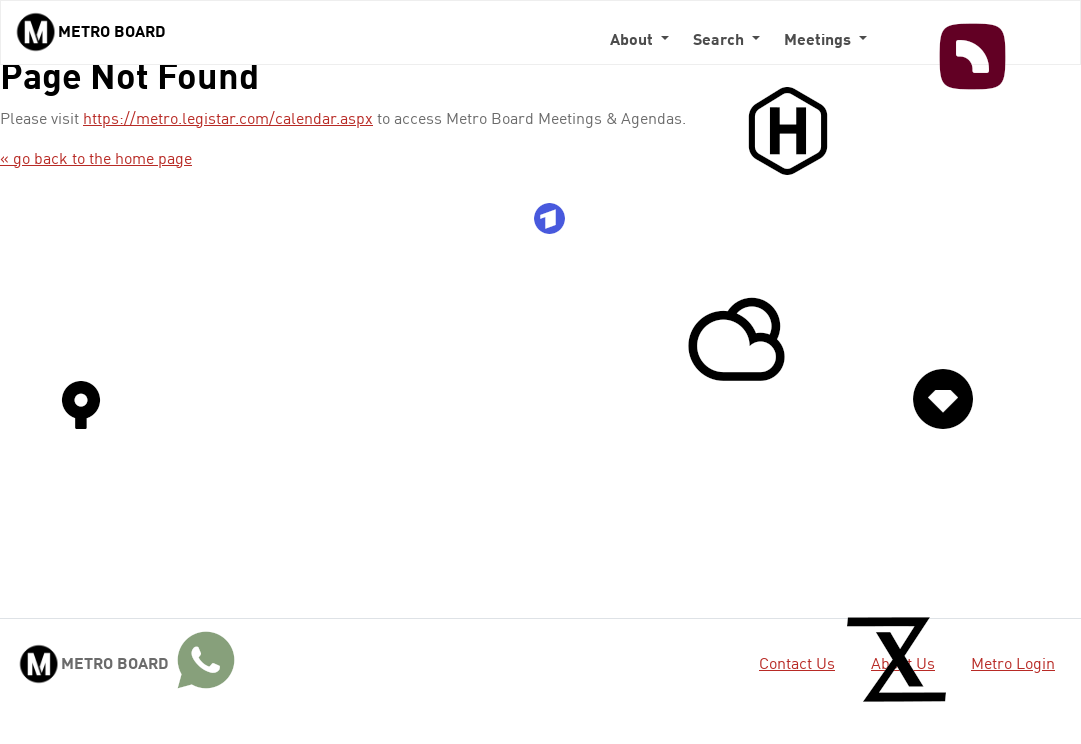 This screenshot has width=1081, height=744. Describe the element at coordinates (972, 56) in the screenshot. I see `open Spectrum community app` at that location.